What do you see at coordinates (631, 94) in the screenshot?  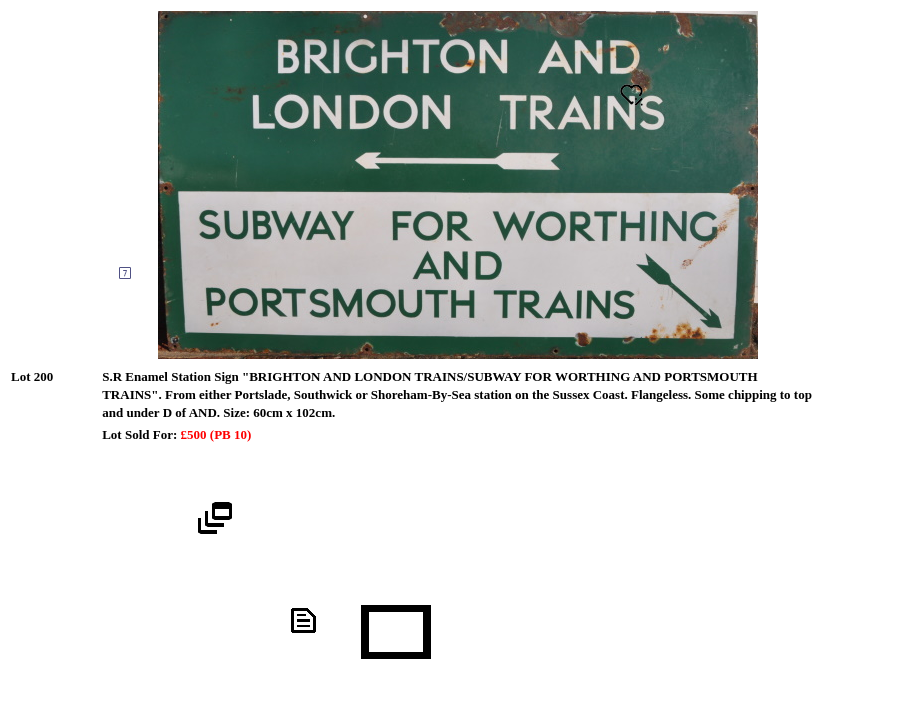 I see `view discounted favorites or wishlist items` at bounding box center [631, 94].